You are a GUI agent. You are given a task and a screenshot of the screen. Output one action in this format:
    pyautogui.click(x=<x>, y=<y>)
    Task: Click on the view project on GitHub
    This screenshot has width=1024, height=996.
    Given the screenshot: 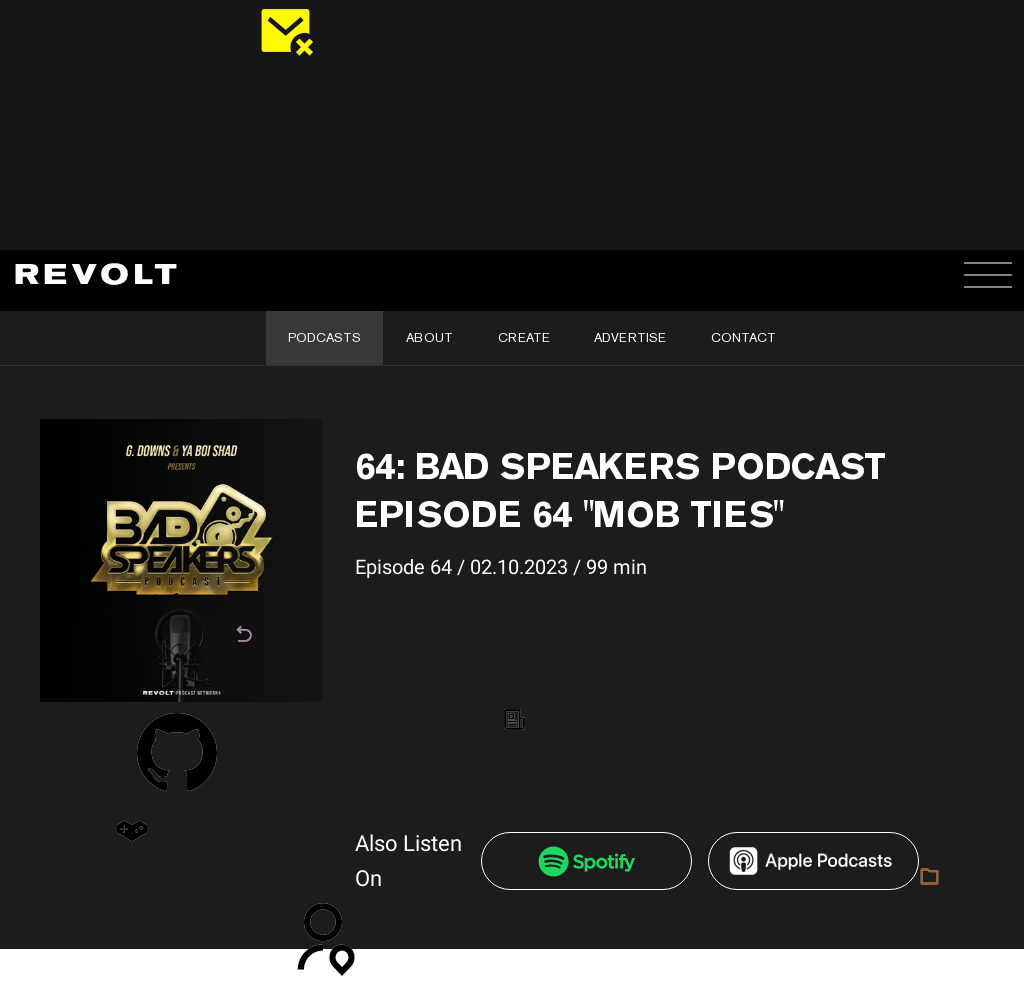 What is the action you would take?
    pyautogui.click(x=177, y=753)
    